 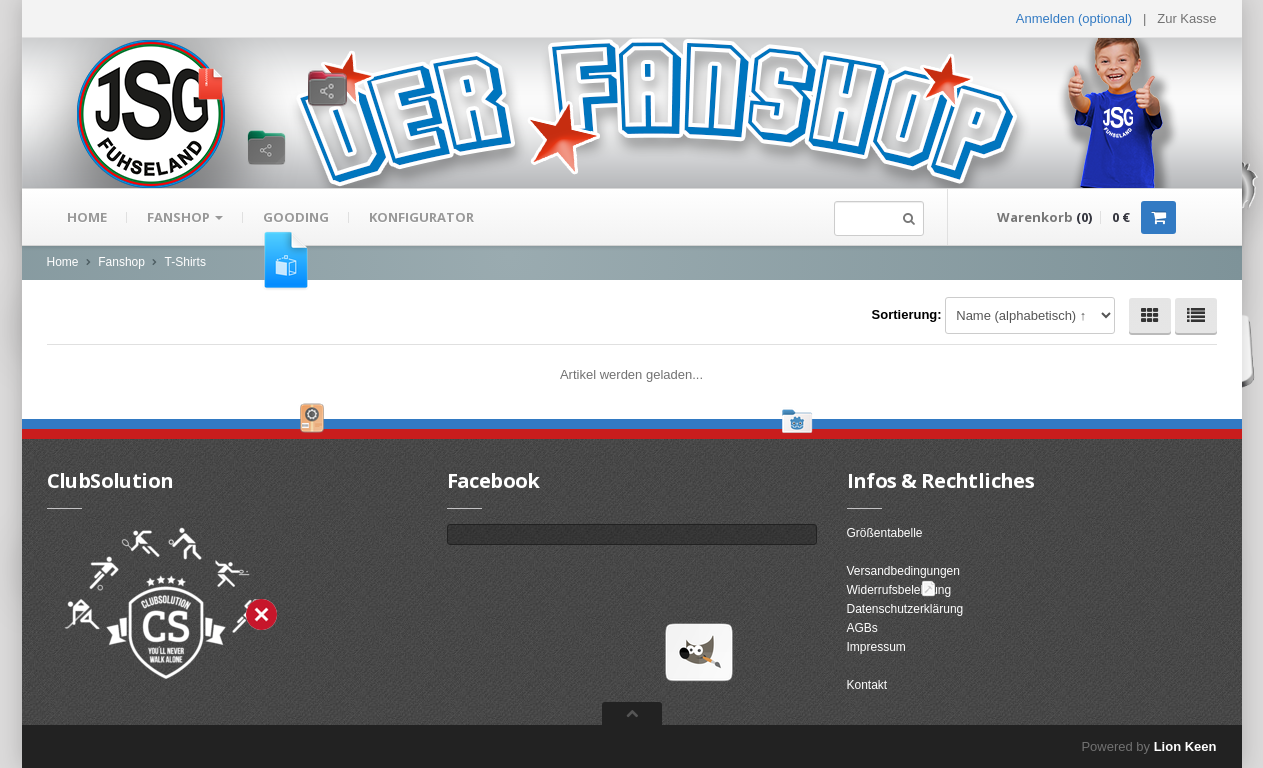 What do you see at coordinates (210, 84) in the screenshot?
I see `a compressed tar archive file (.tar.z)` at bounding box center [210, 84].